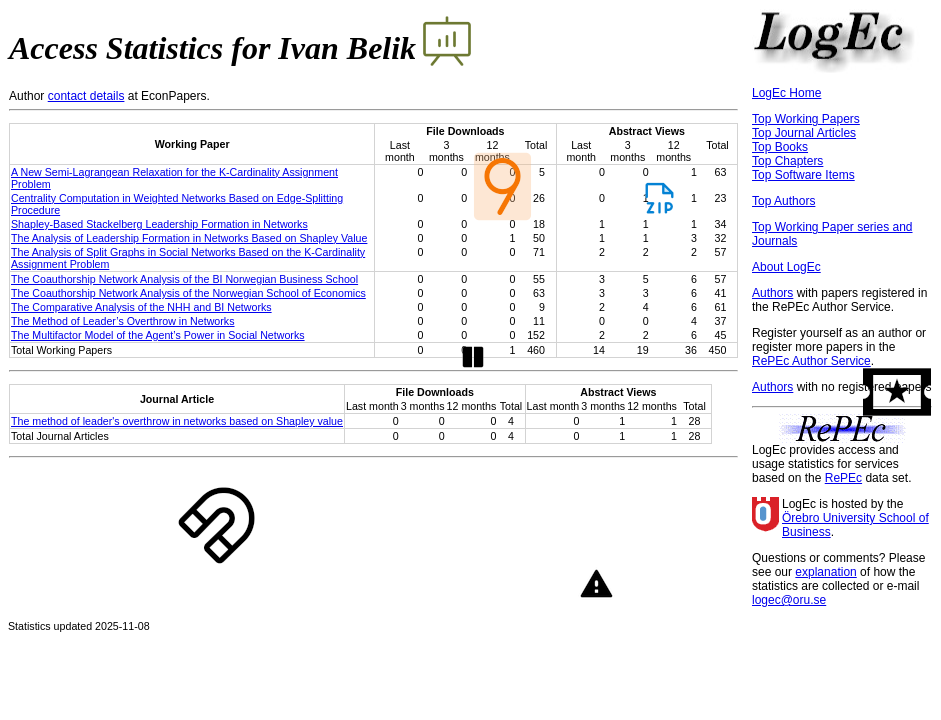 Image resolution: width=941 pixels, height=720 pixels. What do you see at coordinates (502, 186) in the screenshot?
I see `indicates the number nine in a sequence or list` at bounding box center [502, 186].